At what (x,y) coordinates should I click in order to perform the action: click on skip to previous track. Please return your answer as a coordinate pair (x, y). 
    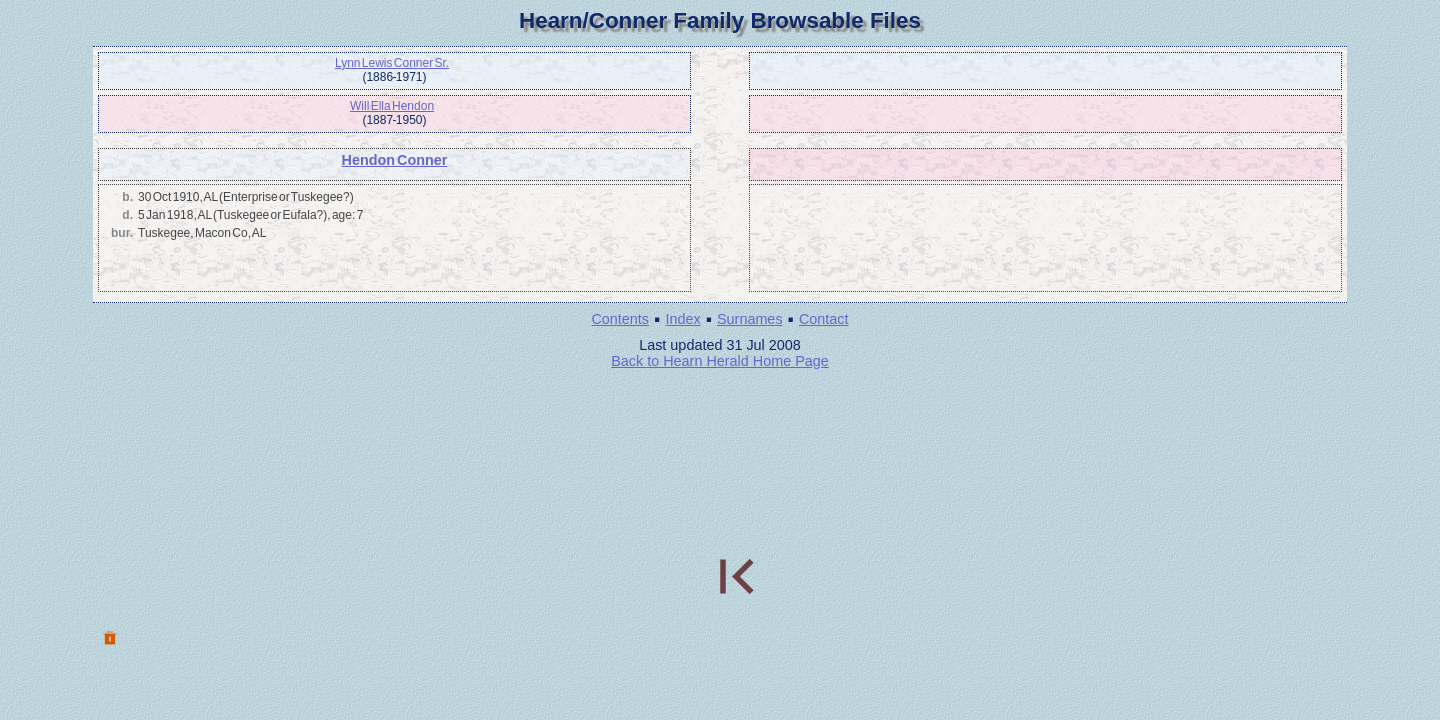
    Looking at the image, I should click on (734, 576).